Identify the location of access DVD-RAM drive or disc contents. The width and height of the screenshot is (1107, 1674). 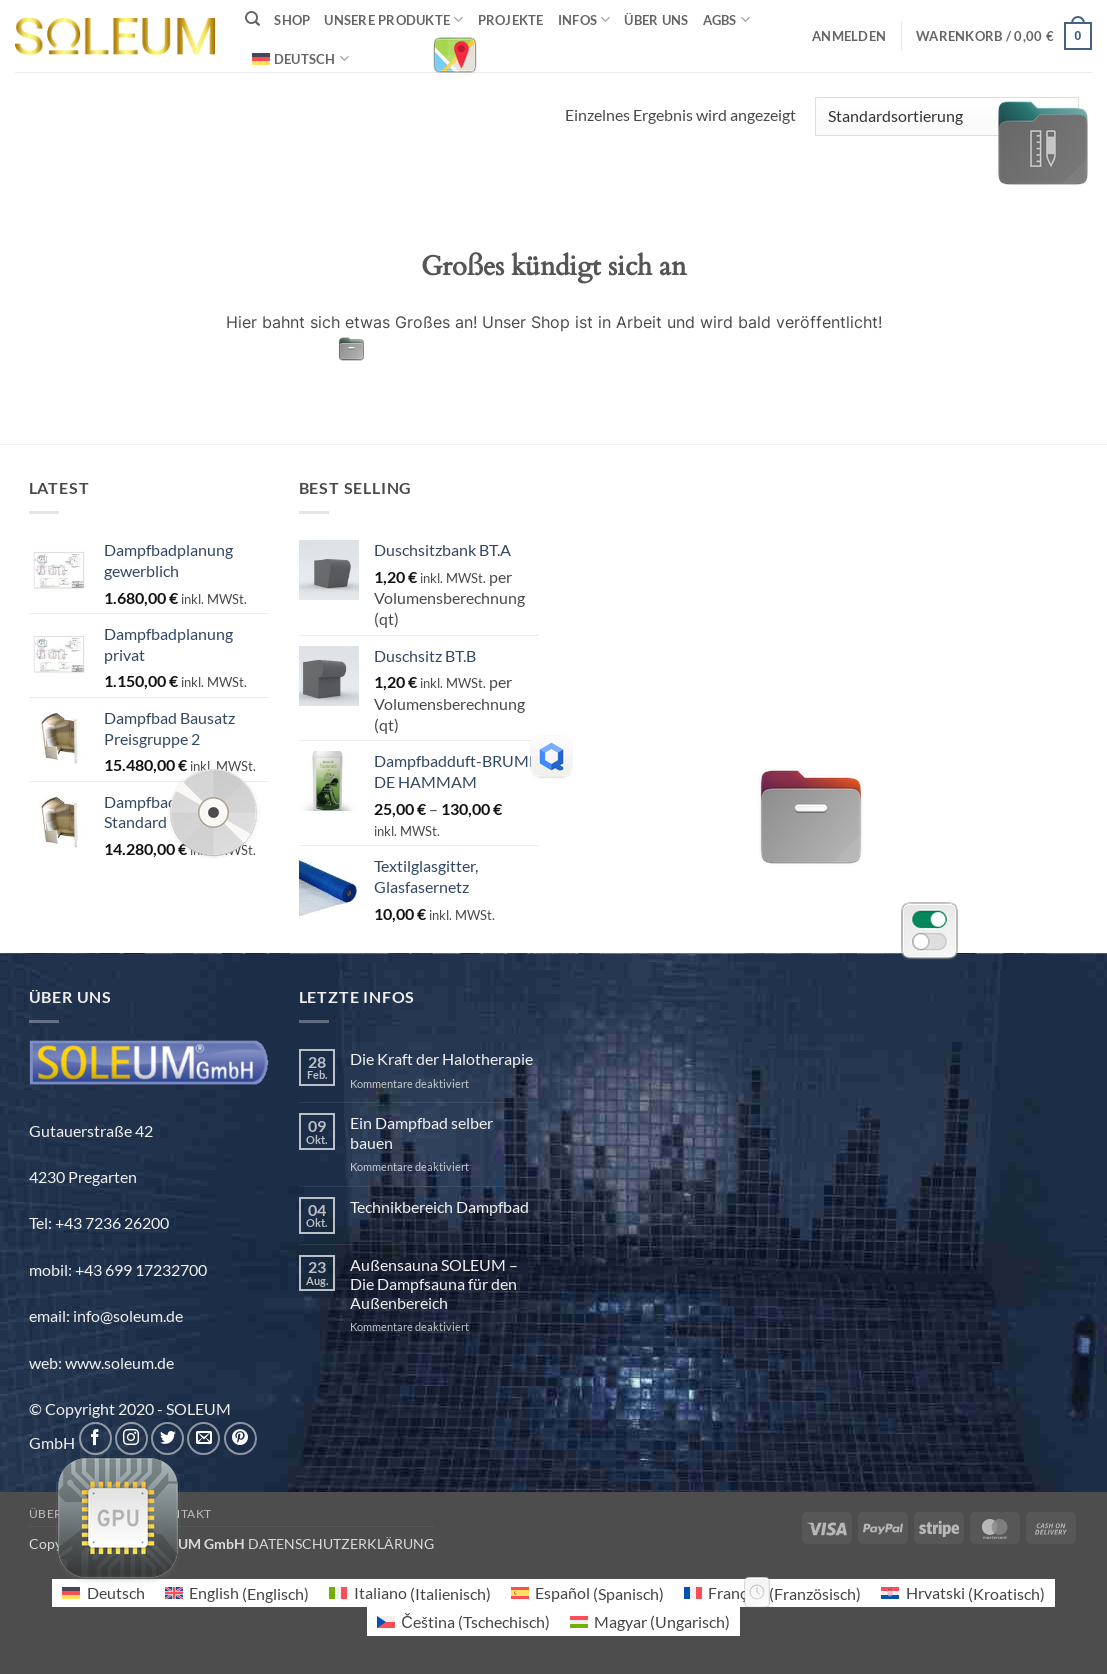
(213, 812).